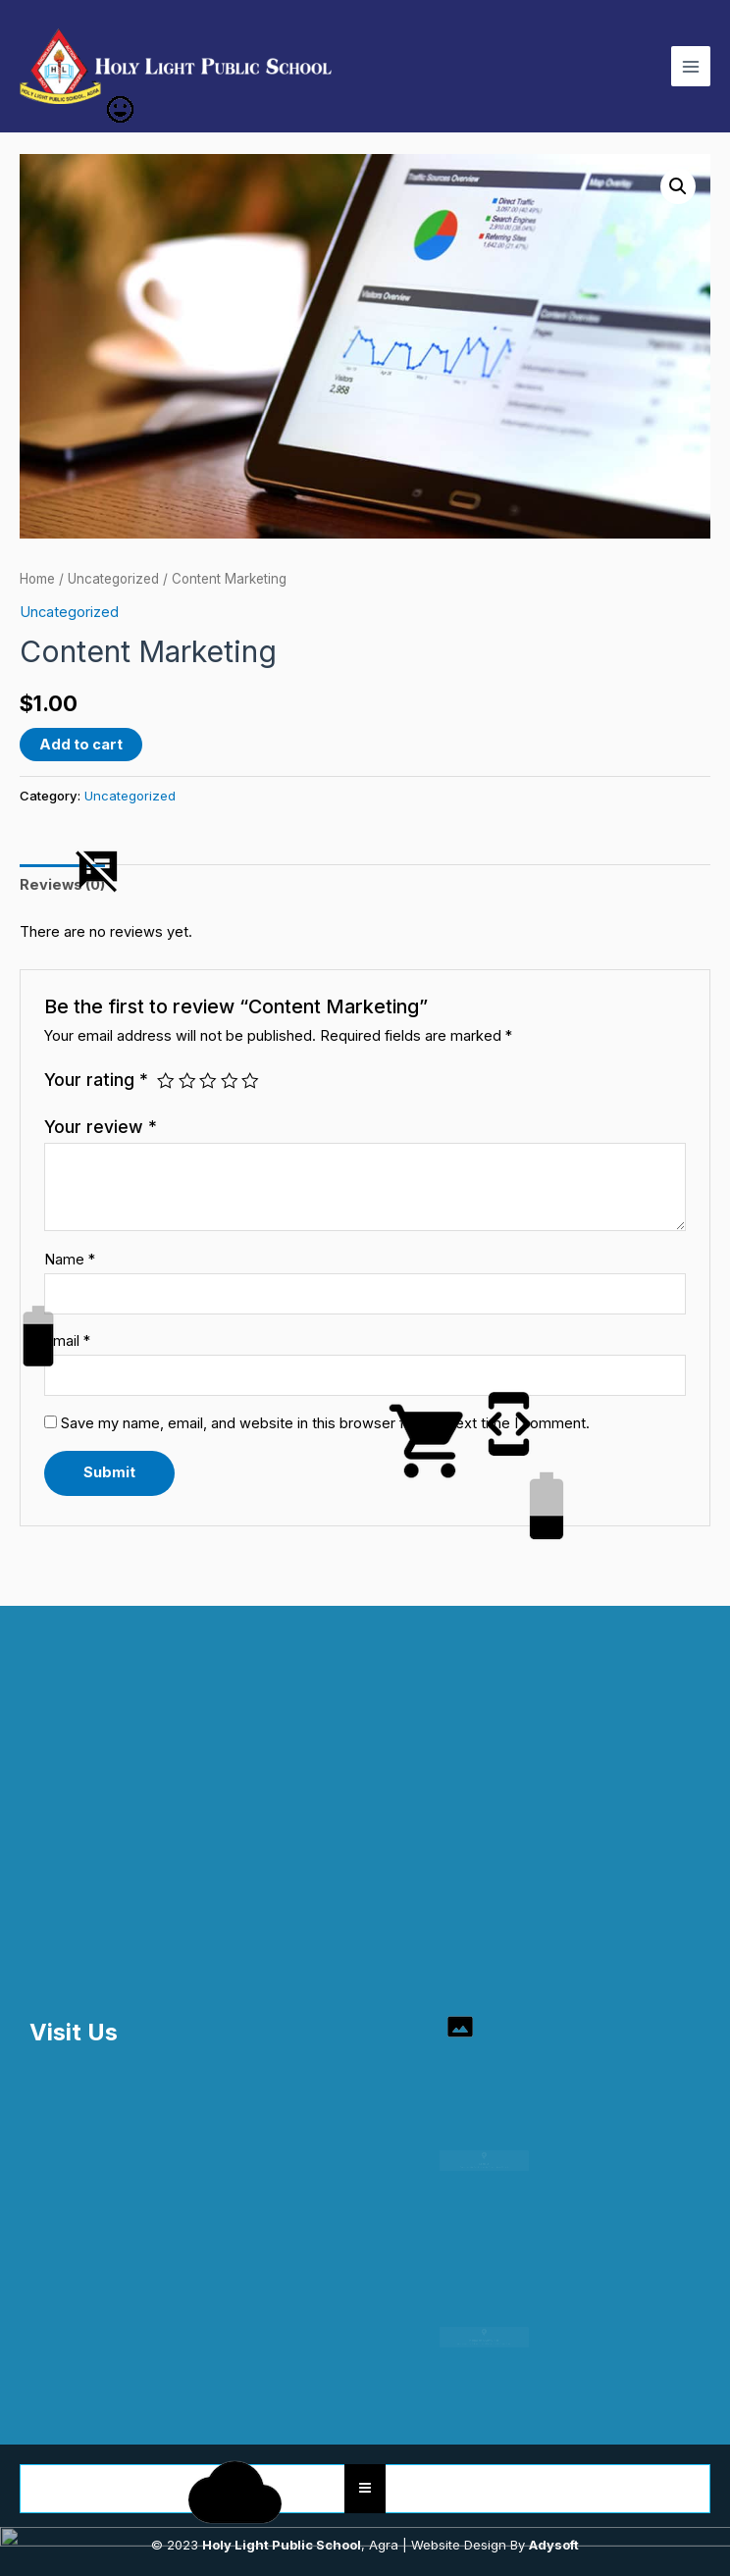 The image size is (730, 2576). Describe the element at coordinates (38, 1336) in the screenshot. I see `indicates battery is at 90% charge` at that location.